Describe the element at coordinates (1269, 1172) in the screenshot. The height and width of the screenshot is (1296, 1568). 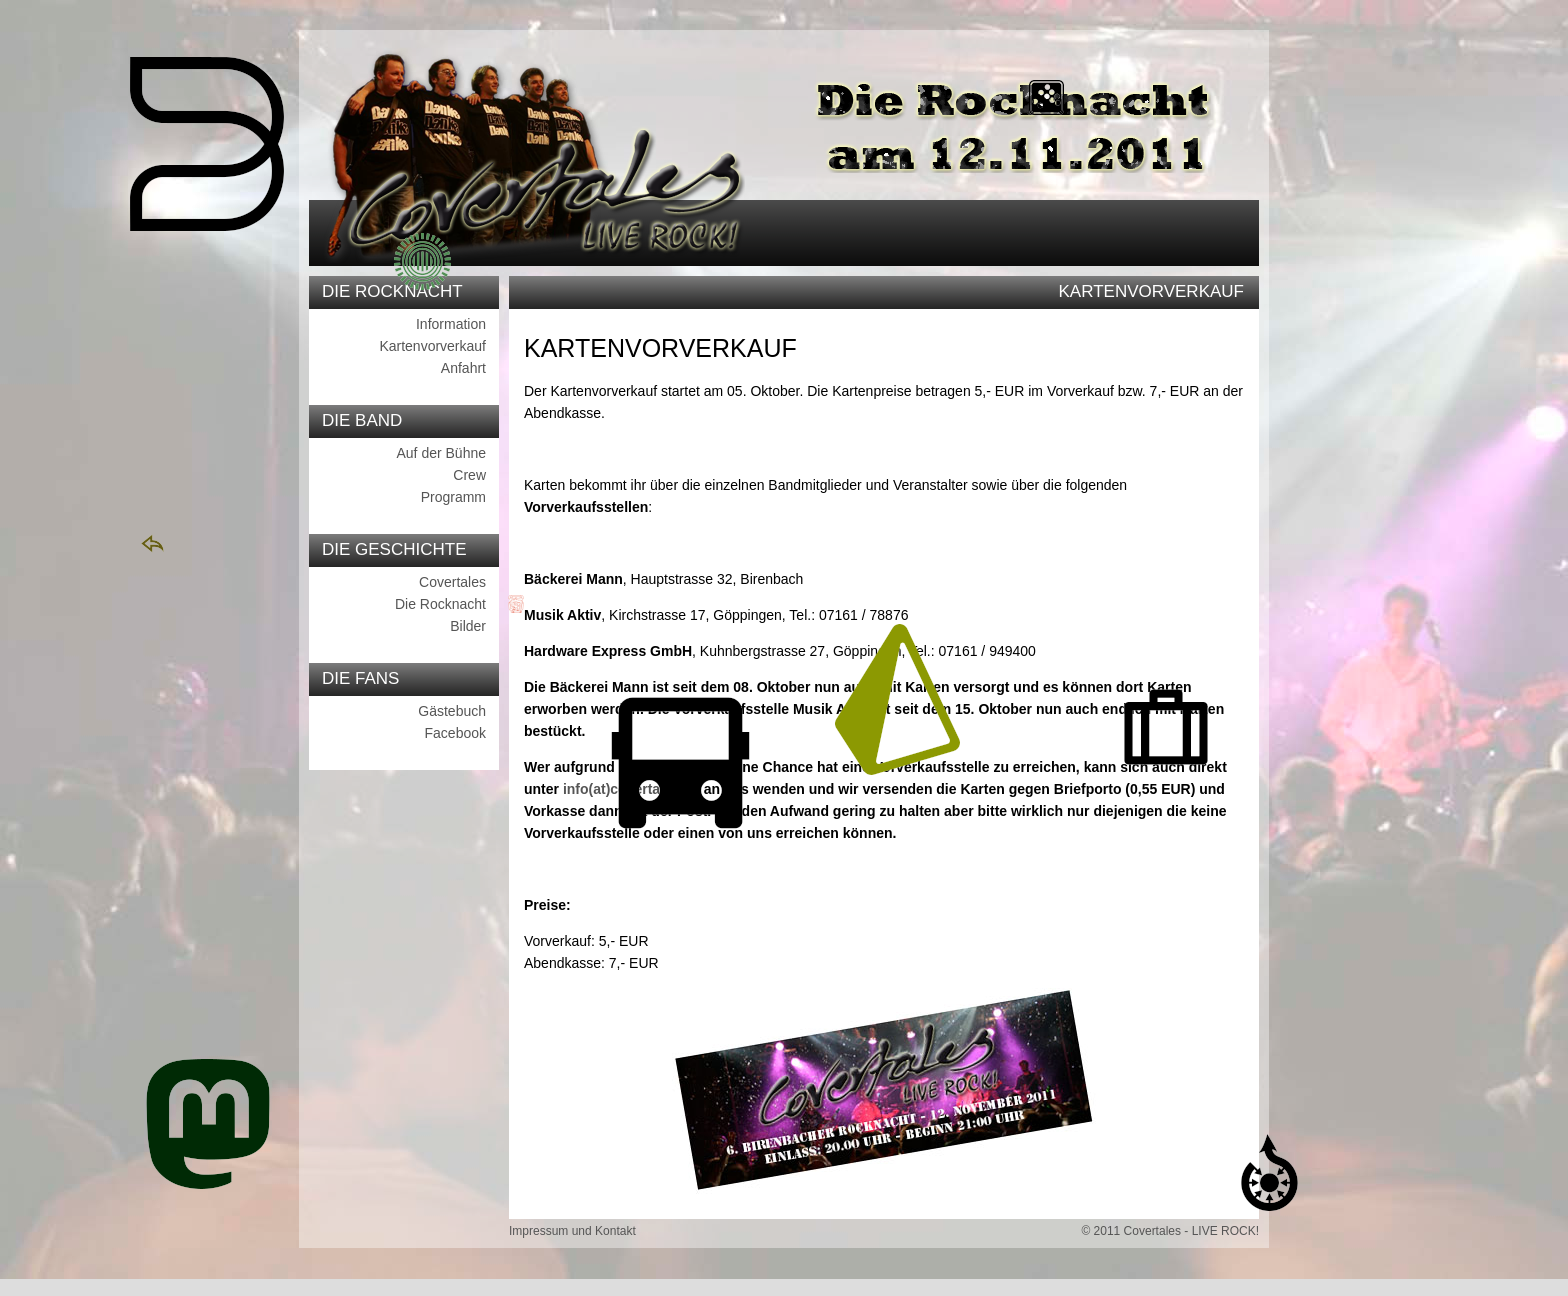
I see `visit wikimedia commons` at that location.